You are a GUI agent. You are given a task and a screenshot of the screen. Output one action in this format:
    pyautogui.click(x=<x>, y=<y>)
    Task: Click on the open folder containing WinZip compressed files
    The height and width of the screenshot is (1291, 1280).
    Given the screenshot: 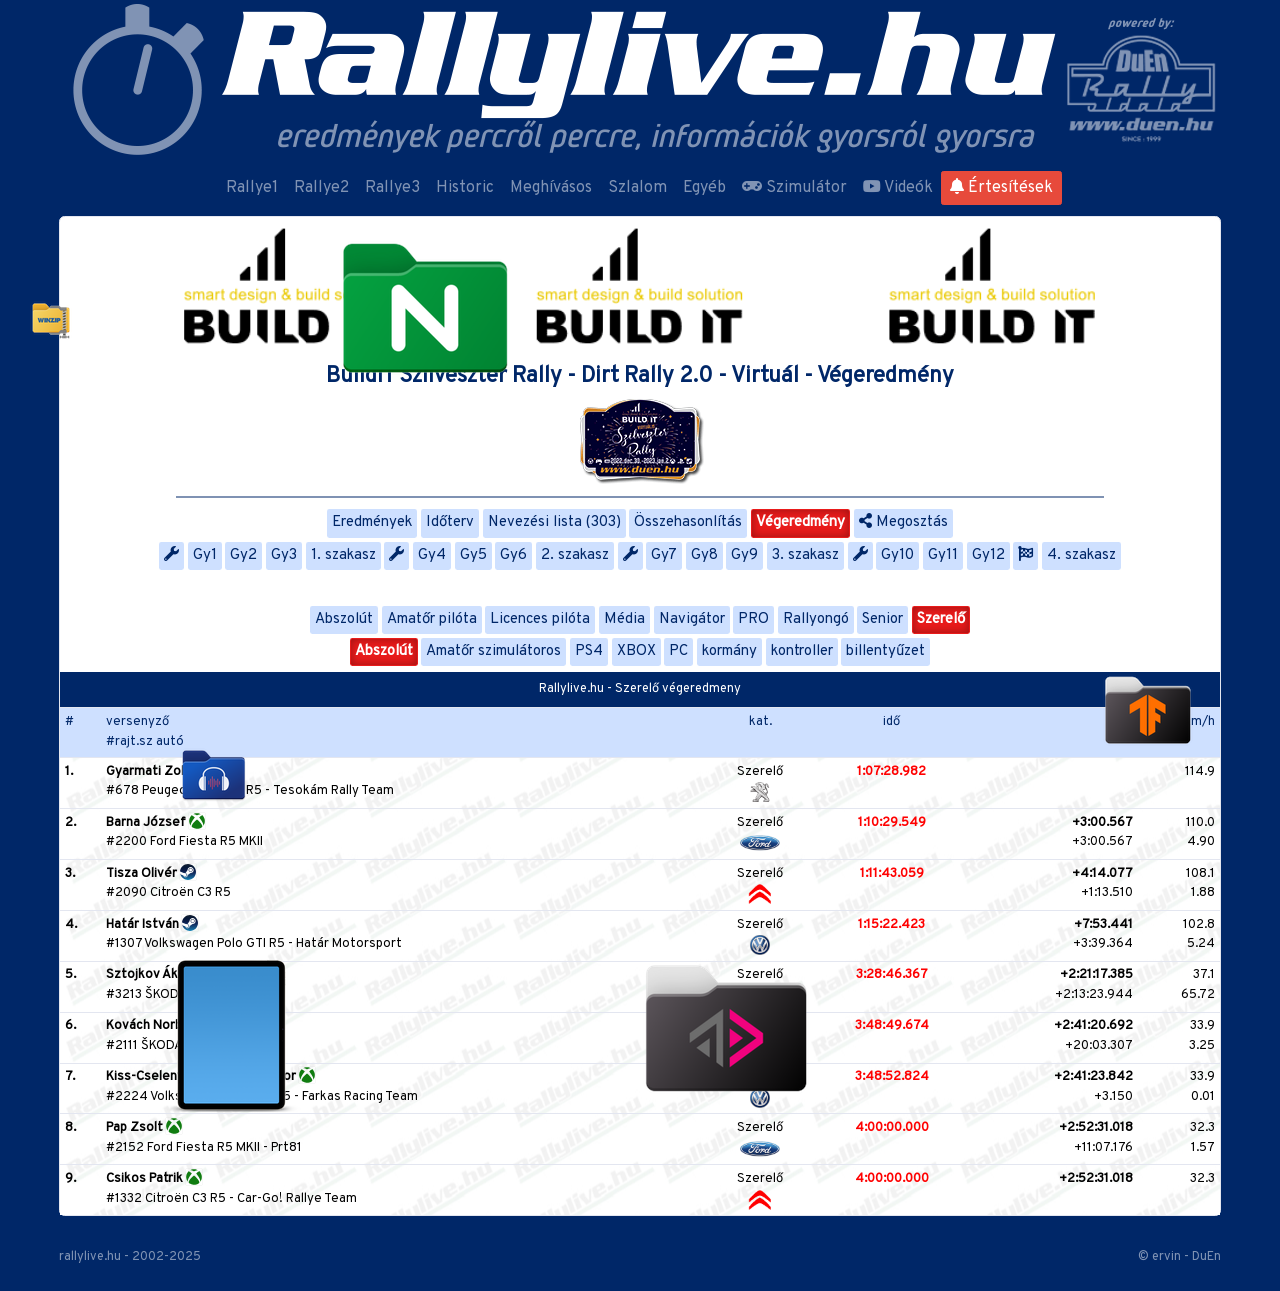 What is the action you would take?
    pyautogui.click(x=51, y=319)
    